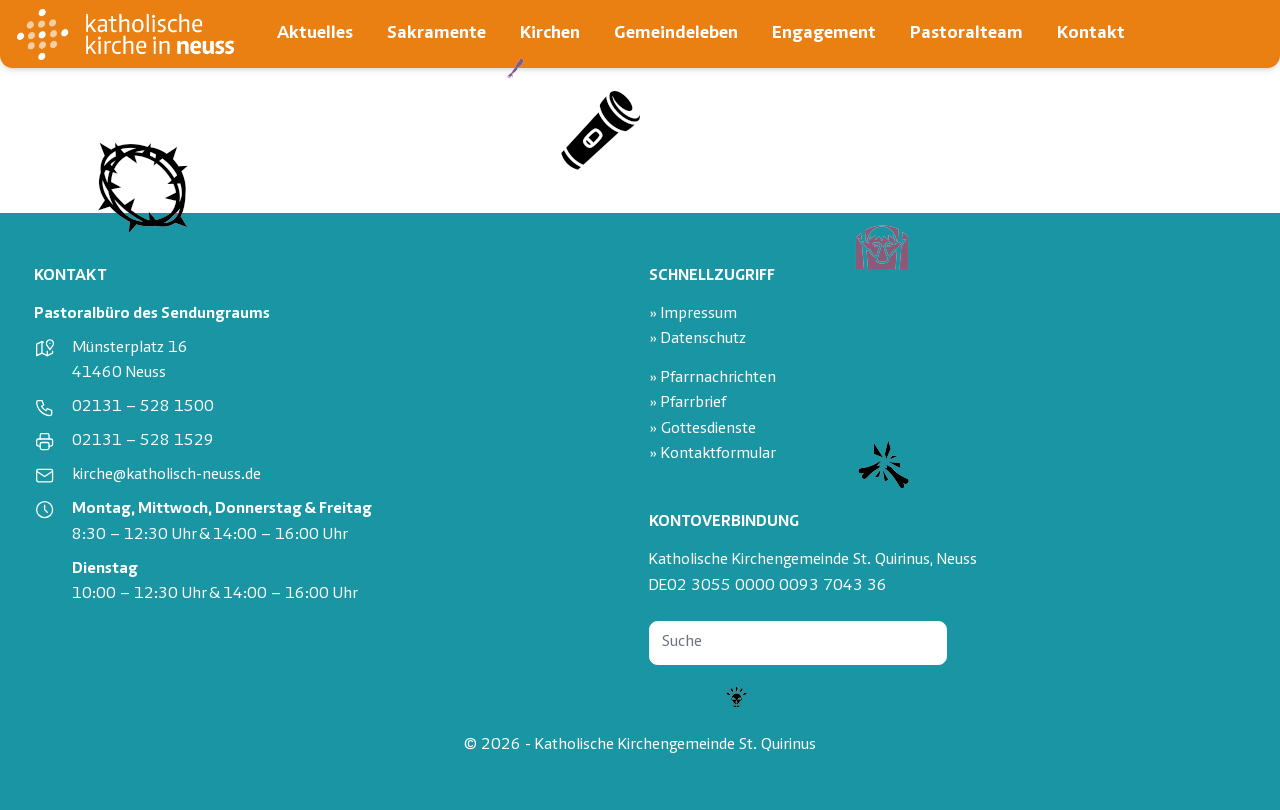 The height and width of the screenshot is (810, 1280). What do you see at coordinates (882, 243) in the screenshot?
I see `select troll character or creature type` at bounding box center [882, 243].